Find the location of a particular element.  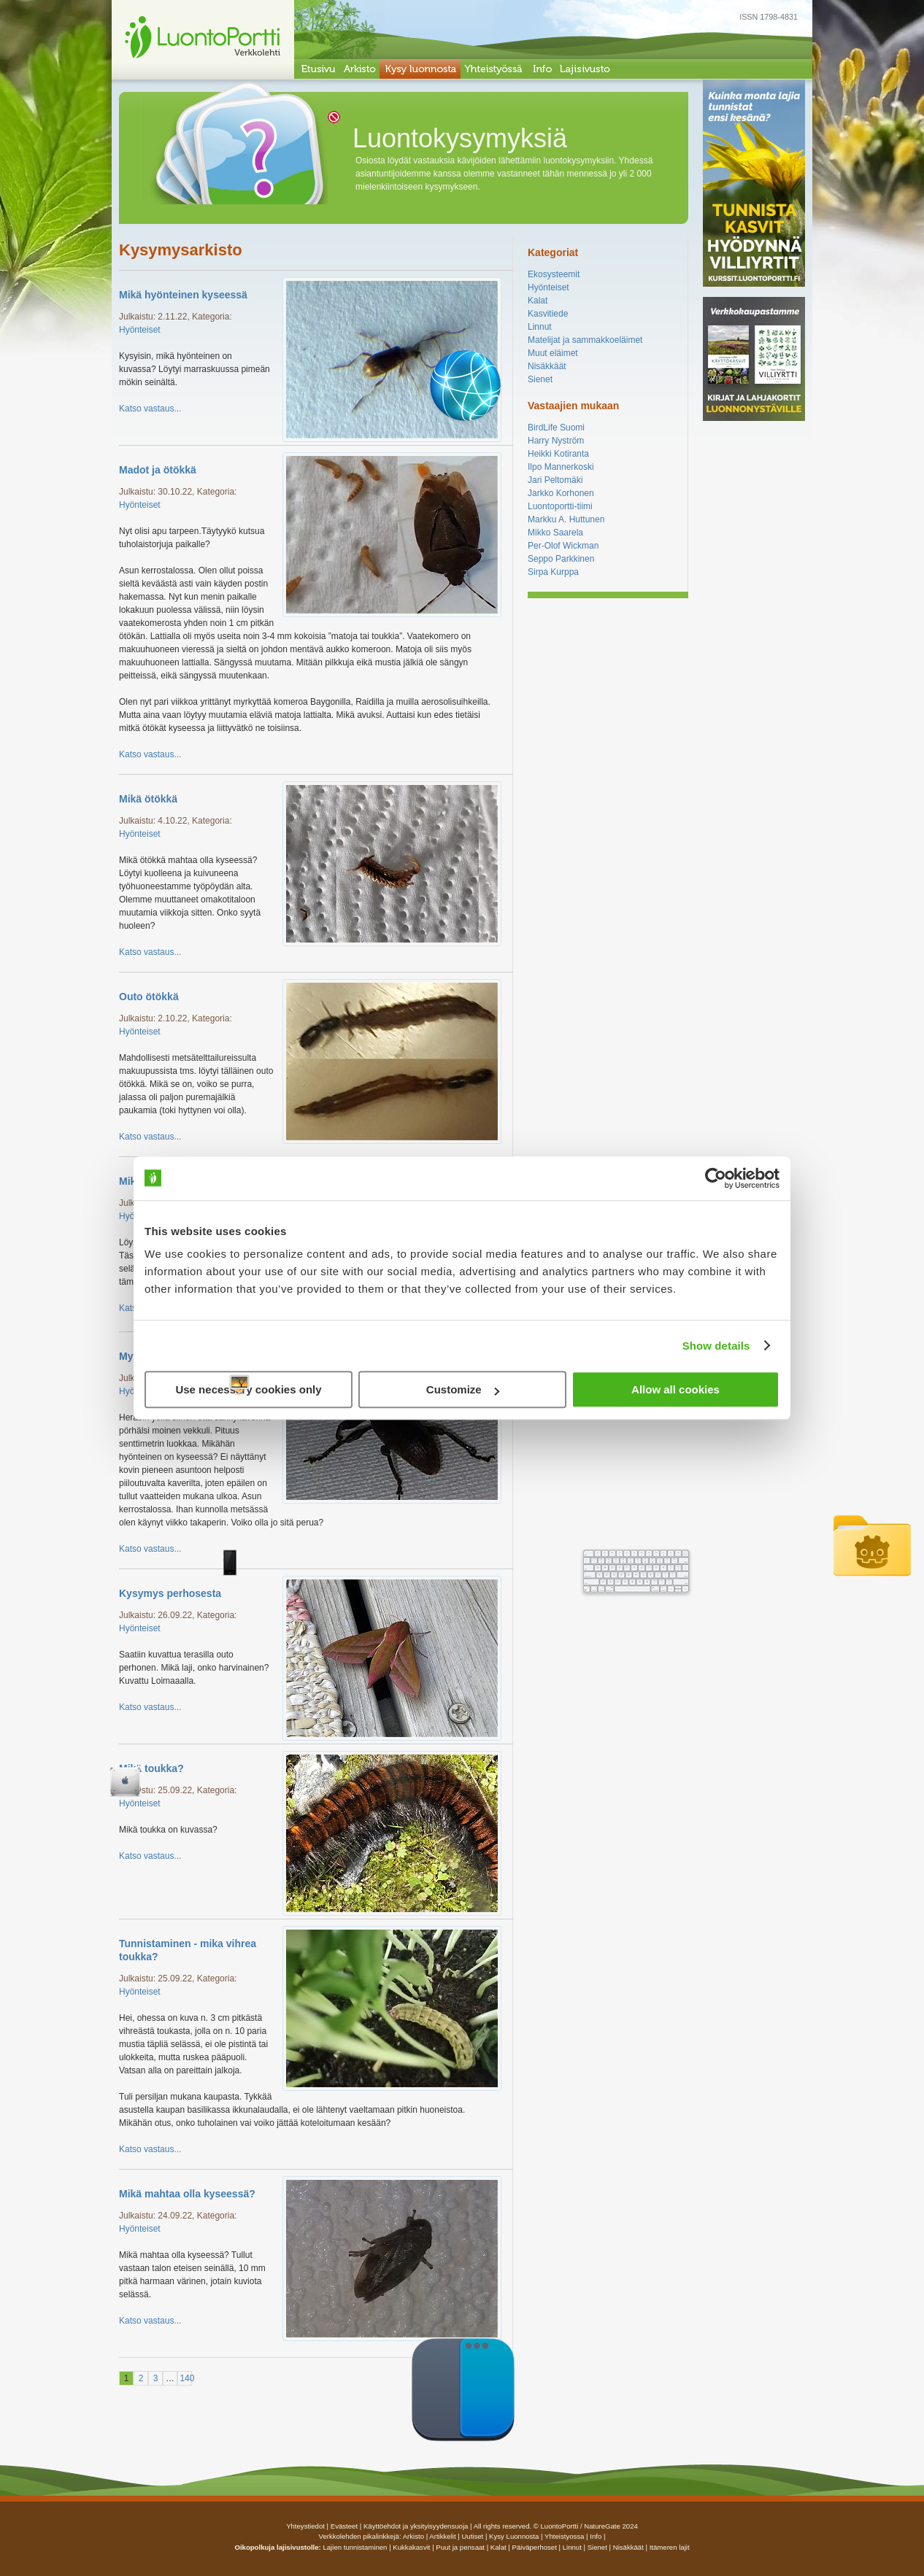

access network settings is located at coordinates (465, 385).